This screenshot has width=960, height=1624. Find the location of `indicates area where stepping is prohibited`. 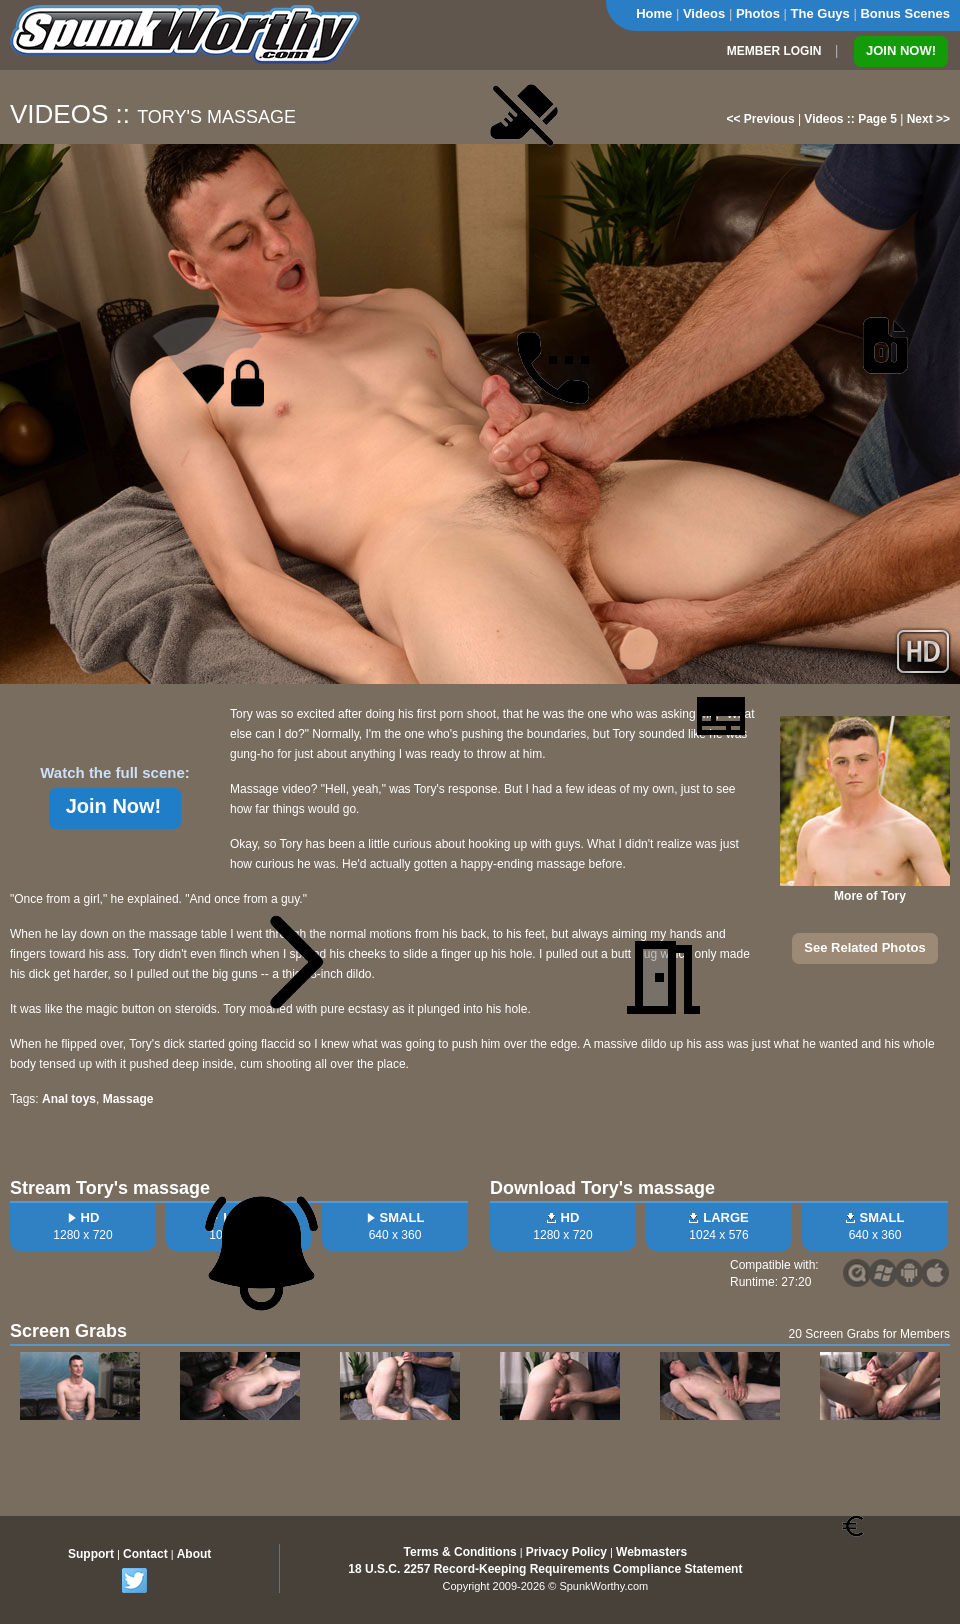

indicates area where stepping is prohibited is located at coordinates (525, 113).